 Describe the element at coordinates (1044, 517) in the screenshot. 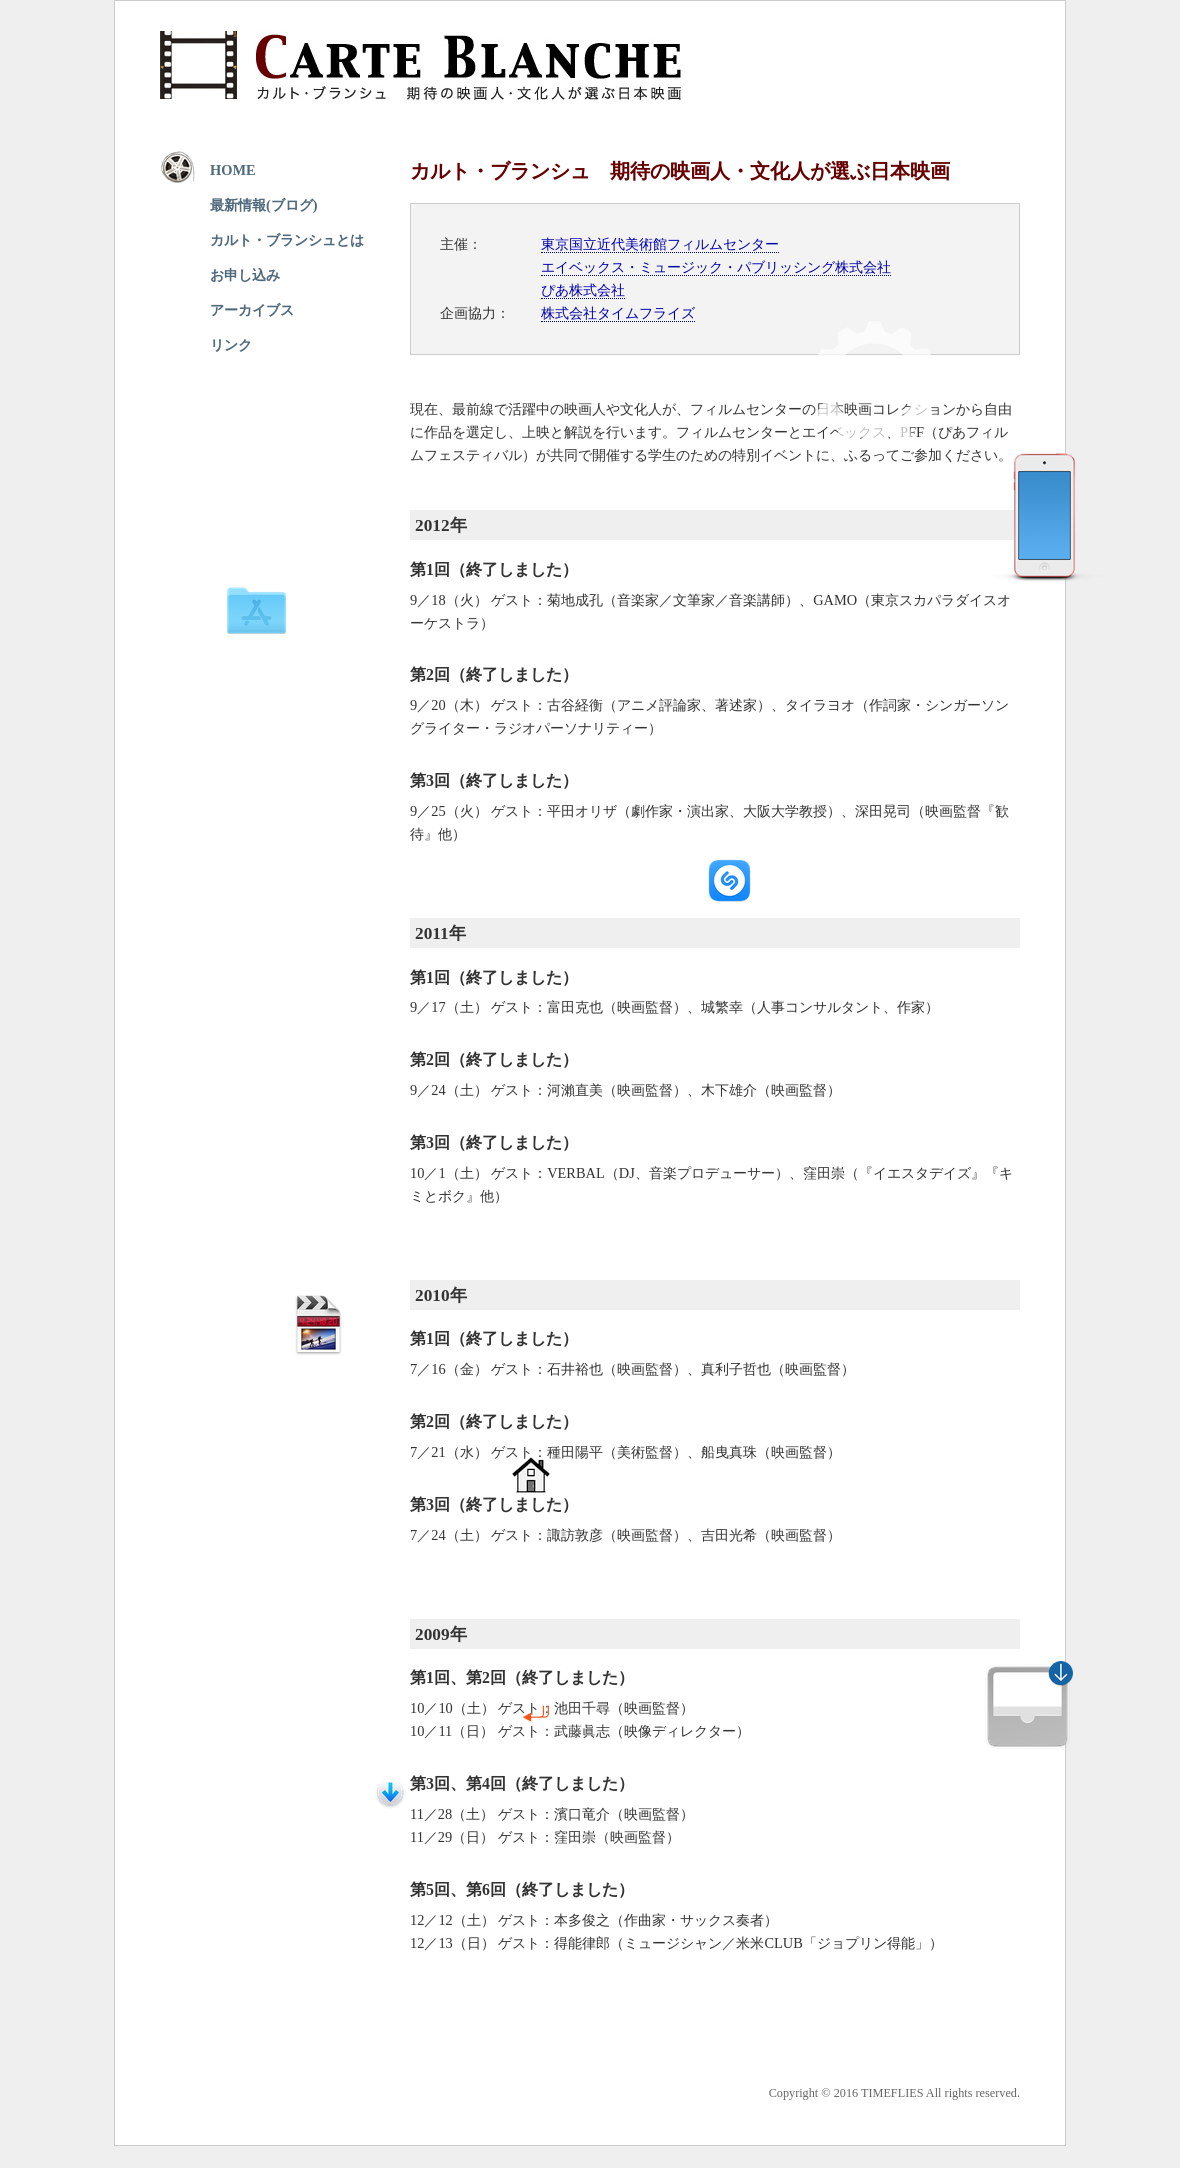

I see `iPod touch device connected to this computer` at that location.